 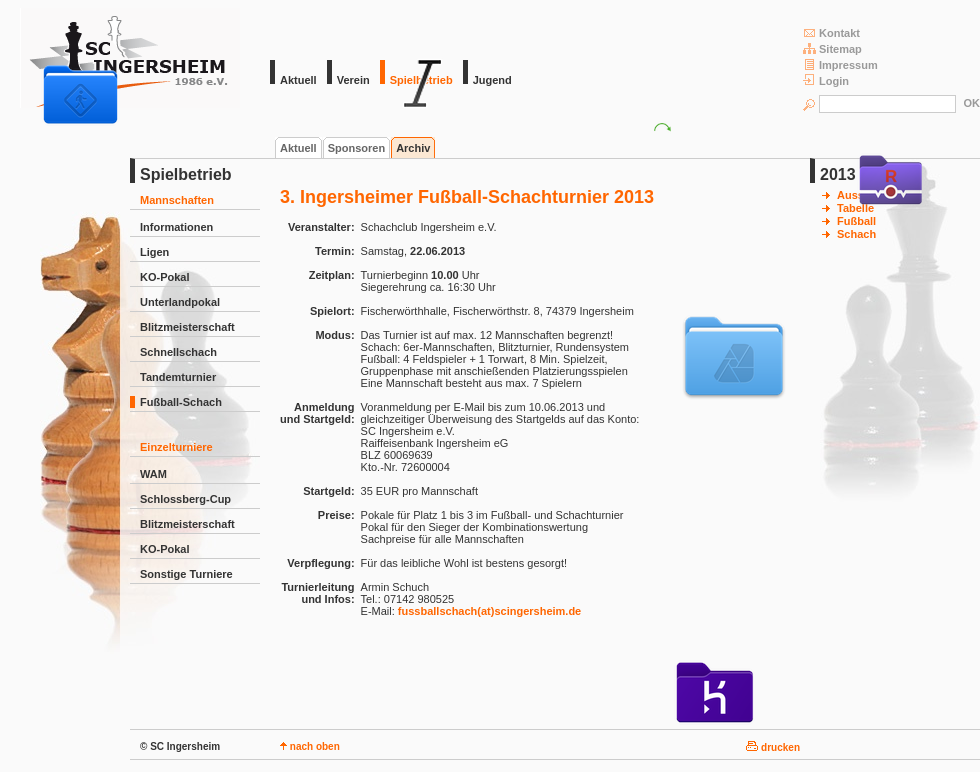 I want to click on access your public folder, so click(x=80, y=94).